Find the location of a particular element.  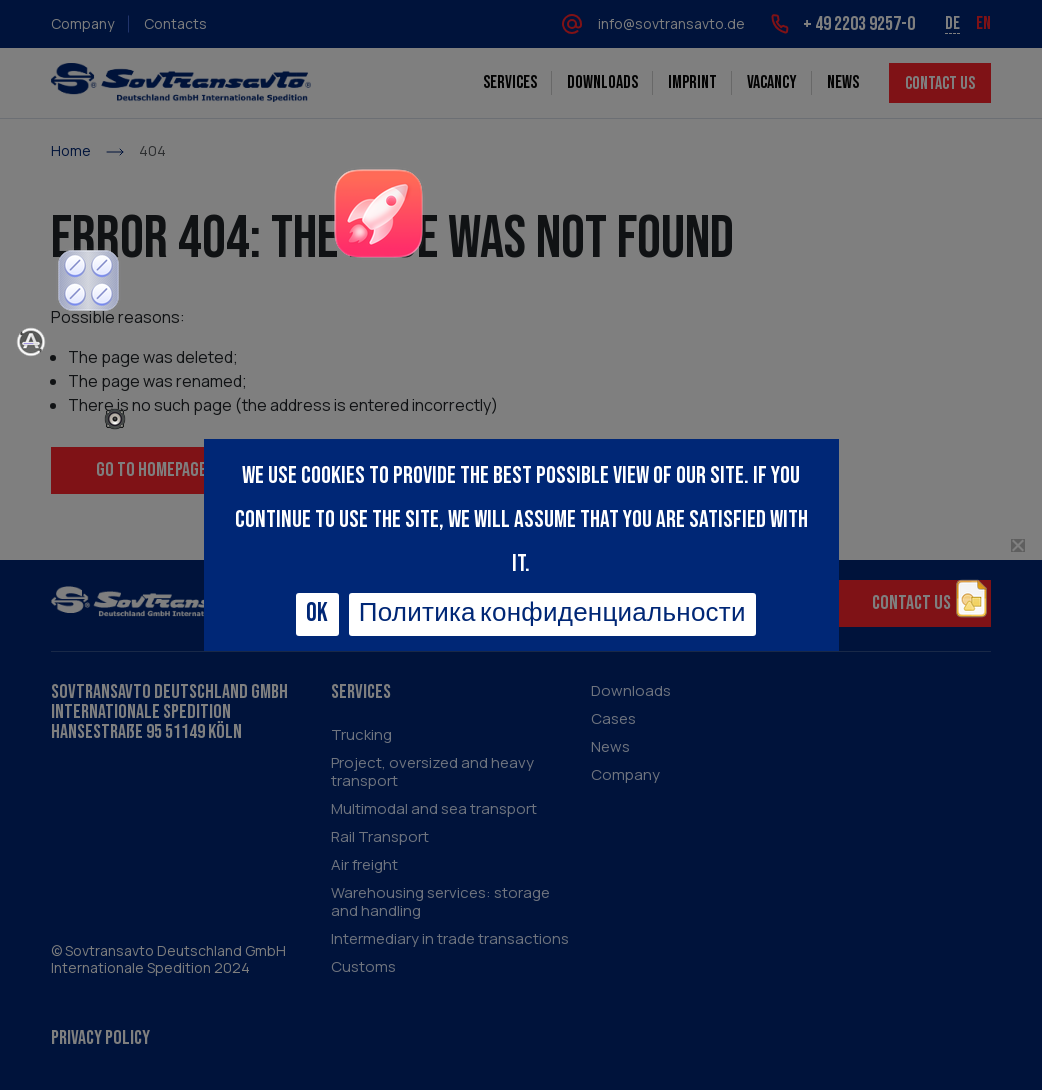

open Dosage medication tracking app is located at coordinates (88, 280).